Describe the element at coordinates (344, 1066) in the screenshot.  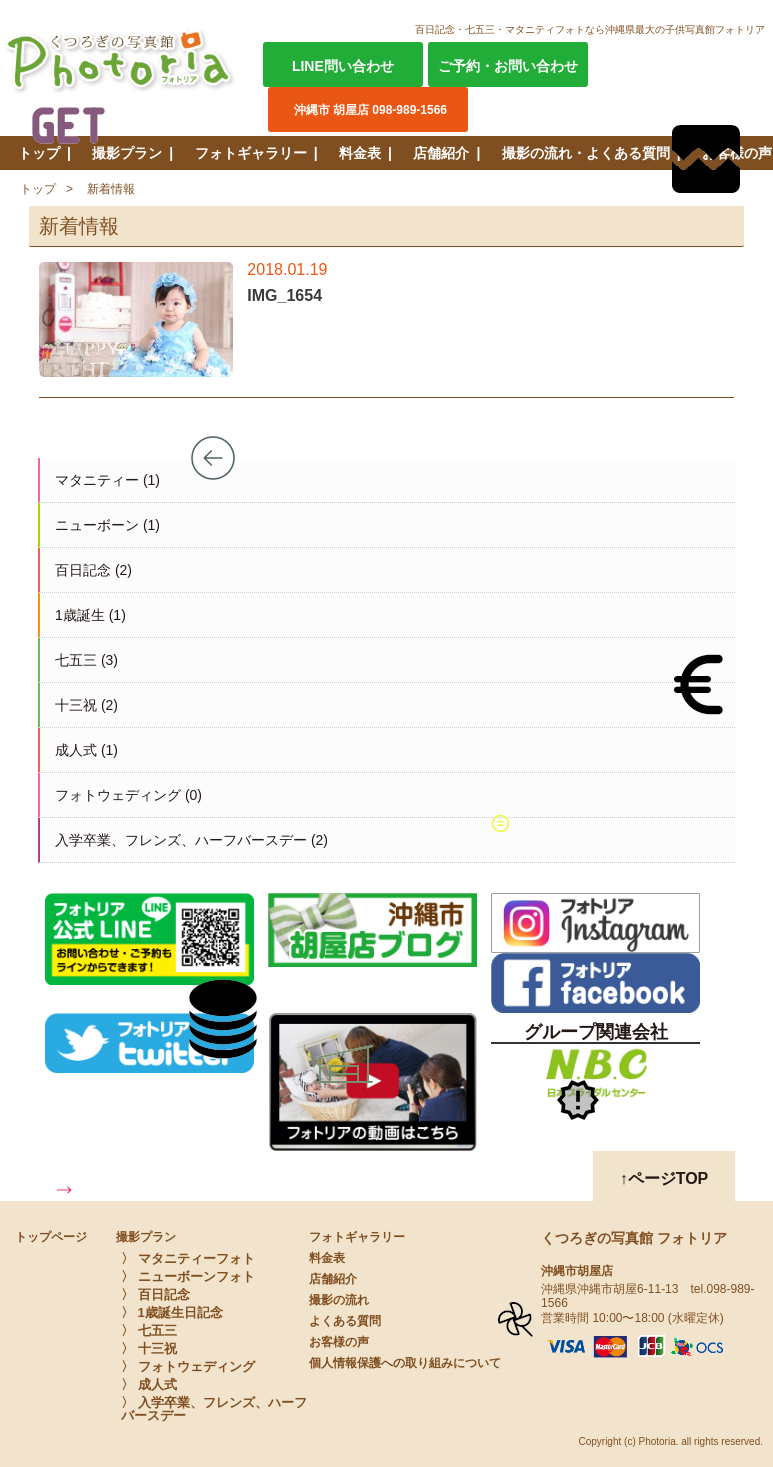
I see `access warehouse or storage management` at that location.